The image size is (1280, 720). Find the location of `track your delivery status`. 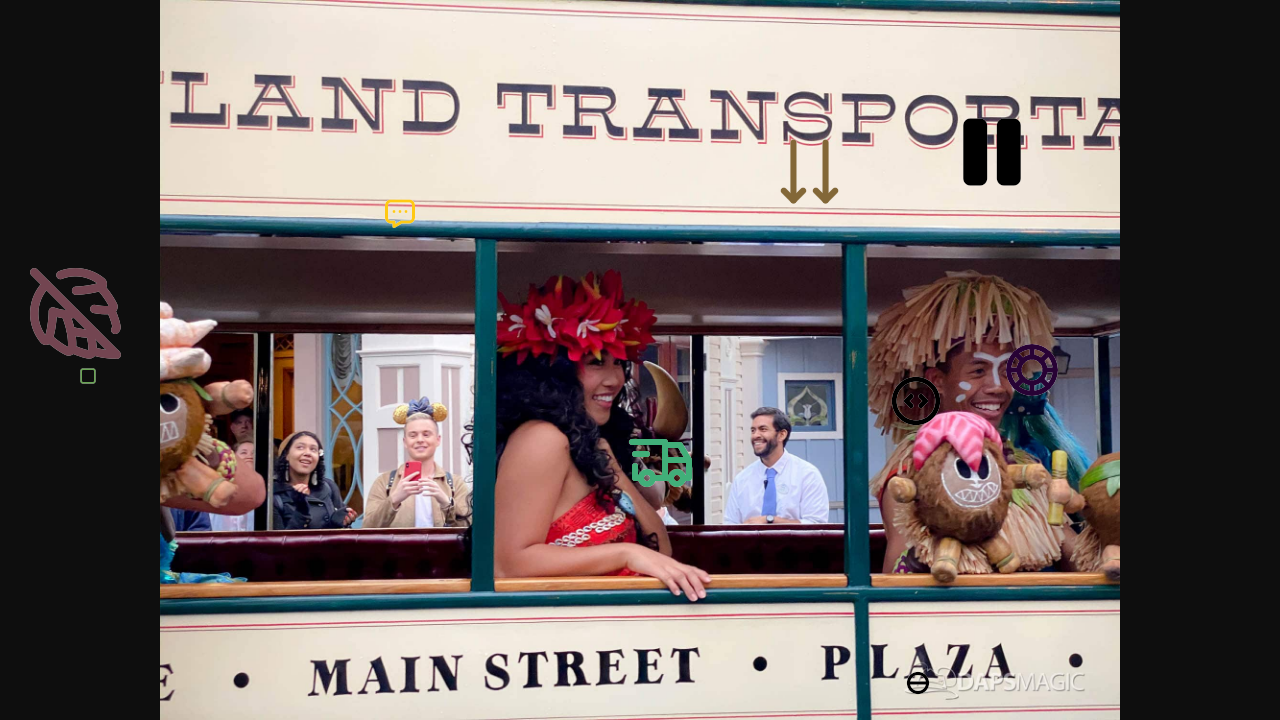

track your delivery status is located at coordinates (662, 463).